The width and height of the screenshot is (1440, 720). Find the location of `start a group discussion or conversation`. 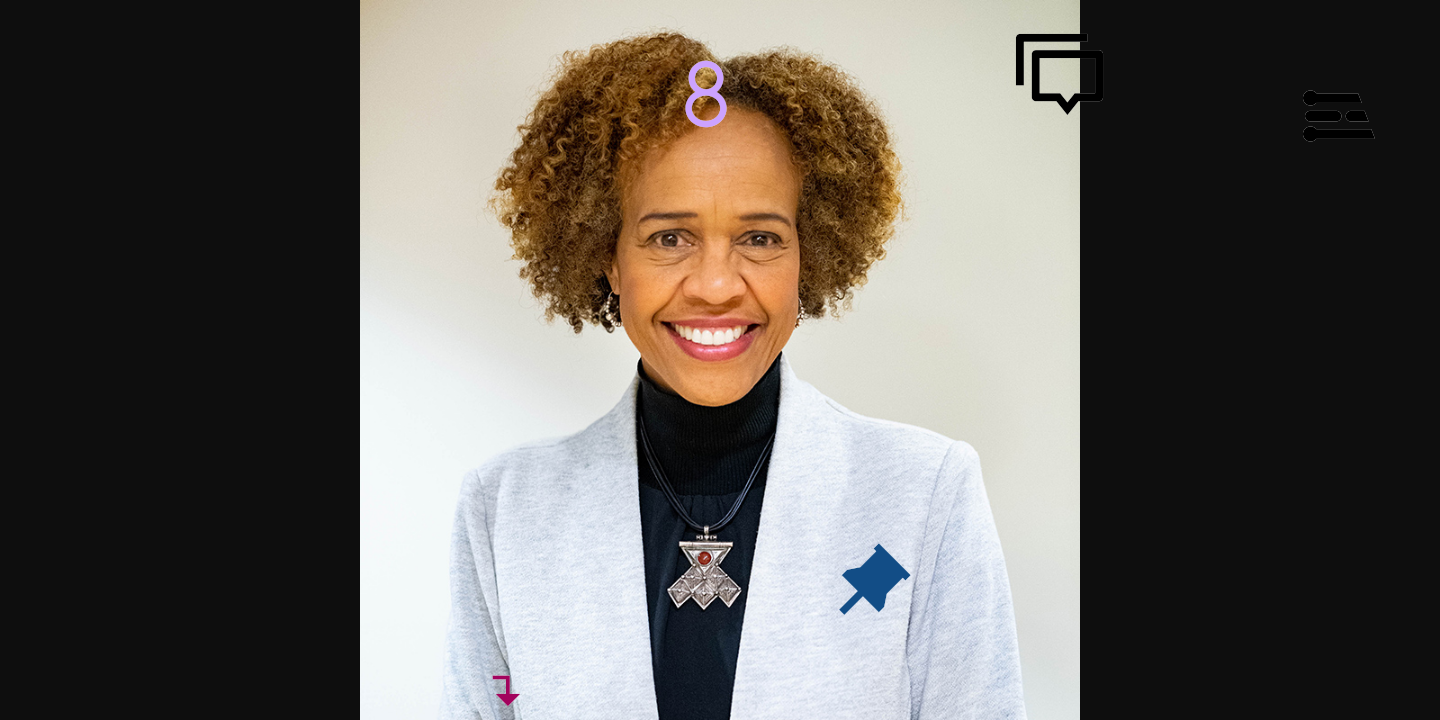

start a group discussion or conversation is located at coordinates (1059, 73).